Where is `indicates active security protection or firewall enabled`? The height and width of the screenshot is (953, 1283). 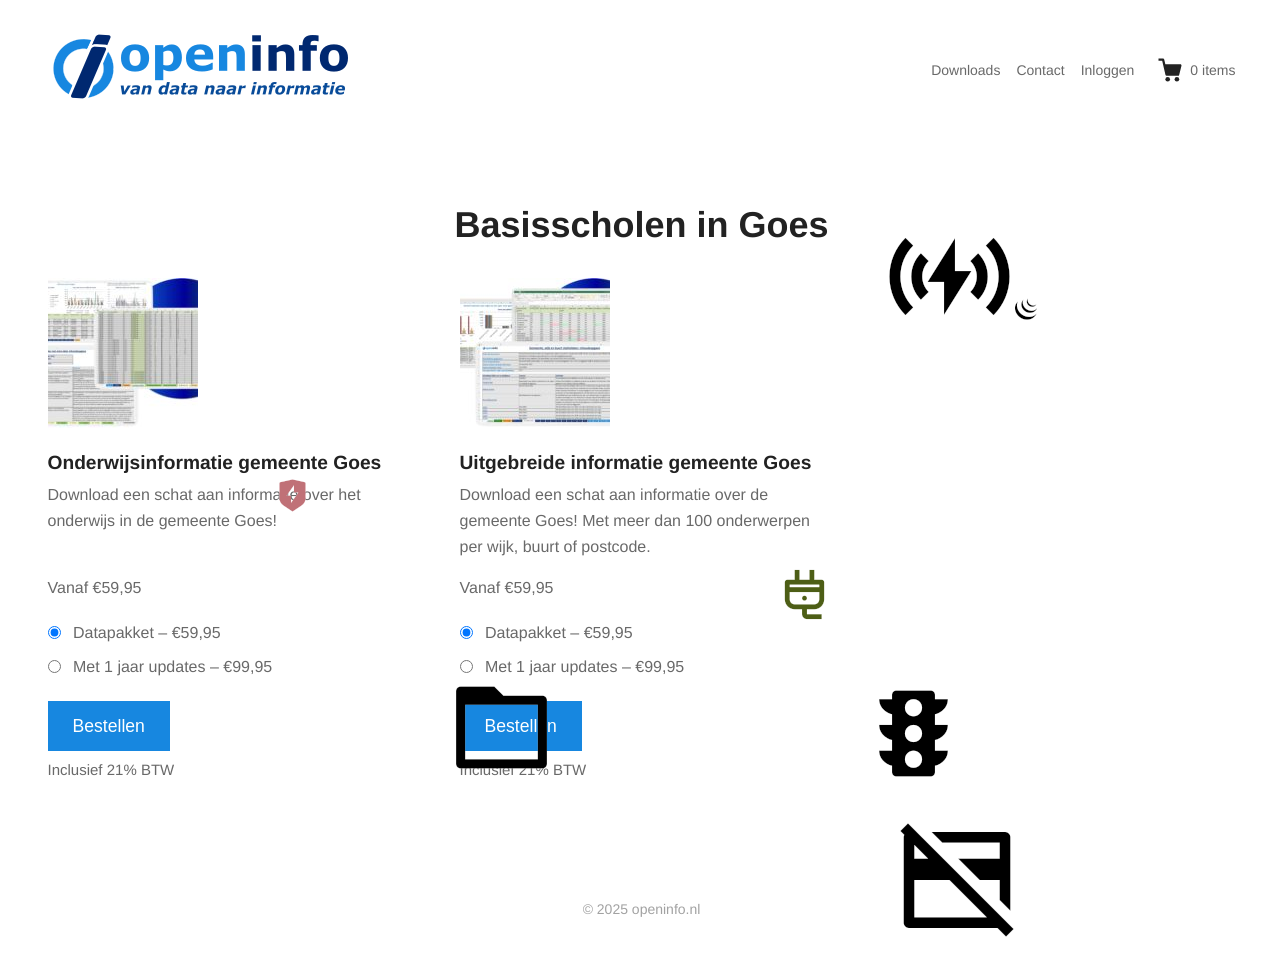 indicates active security protection or firewall enabled is located at coordinates (292, 495).